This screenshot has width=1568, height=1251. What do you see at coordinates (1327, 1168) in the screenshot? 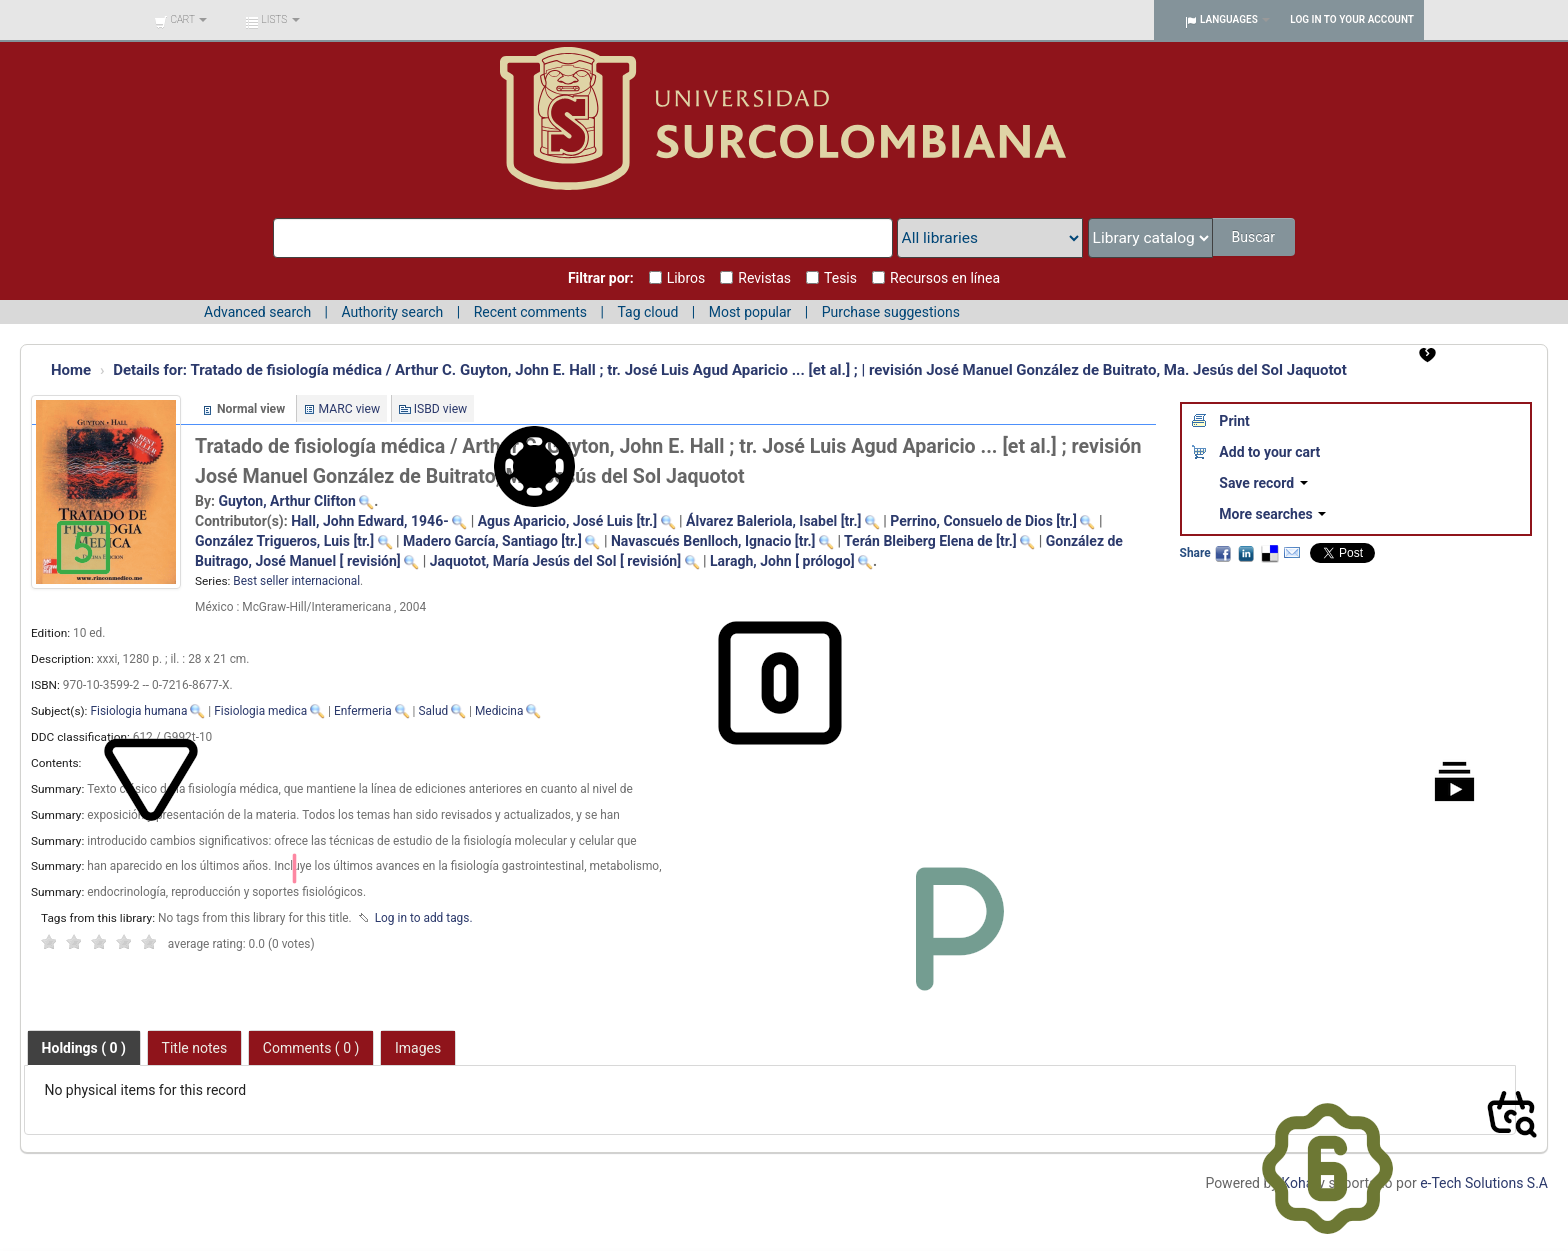
I see `indicates rank or position number 6` at bounding box center [1327, 1168].